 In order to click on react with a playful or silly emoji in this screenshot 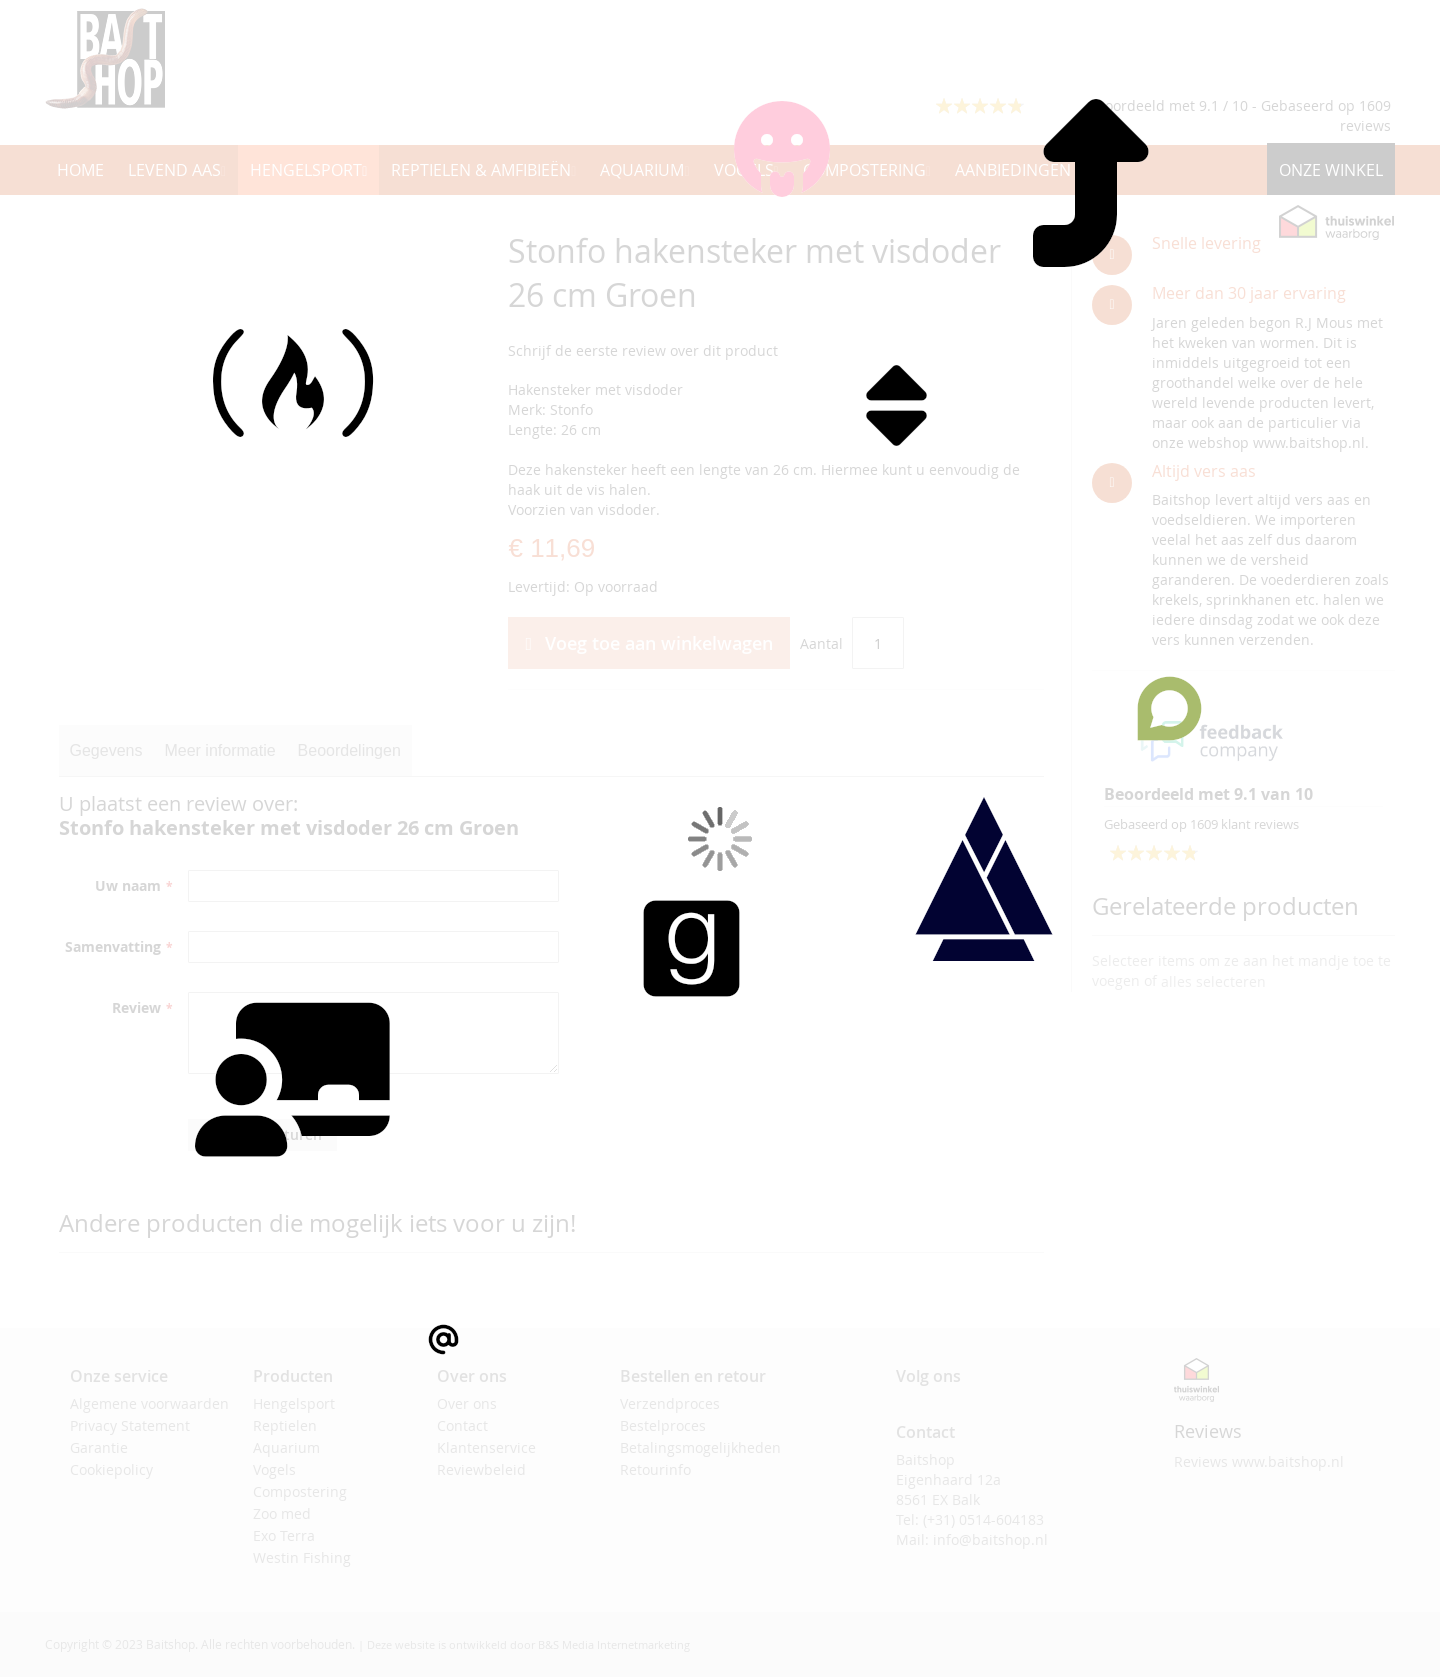, I will do `click(782, 149)`.